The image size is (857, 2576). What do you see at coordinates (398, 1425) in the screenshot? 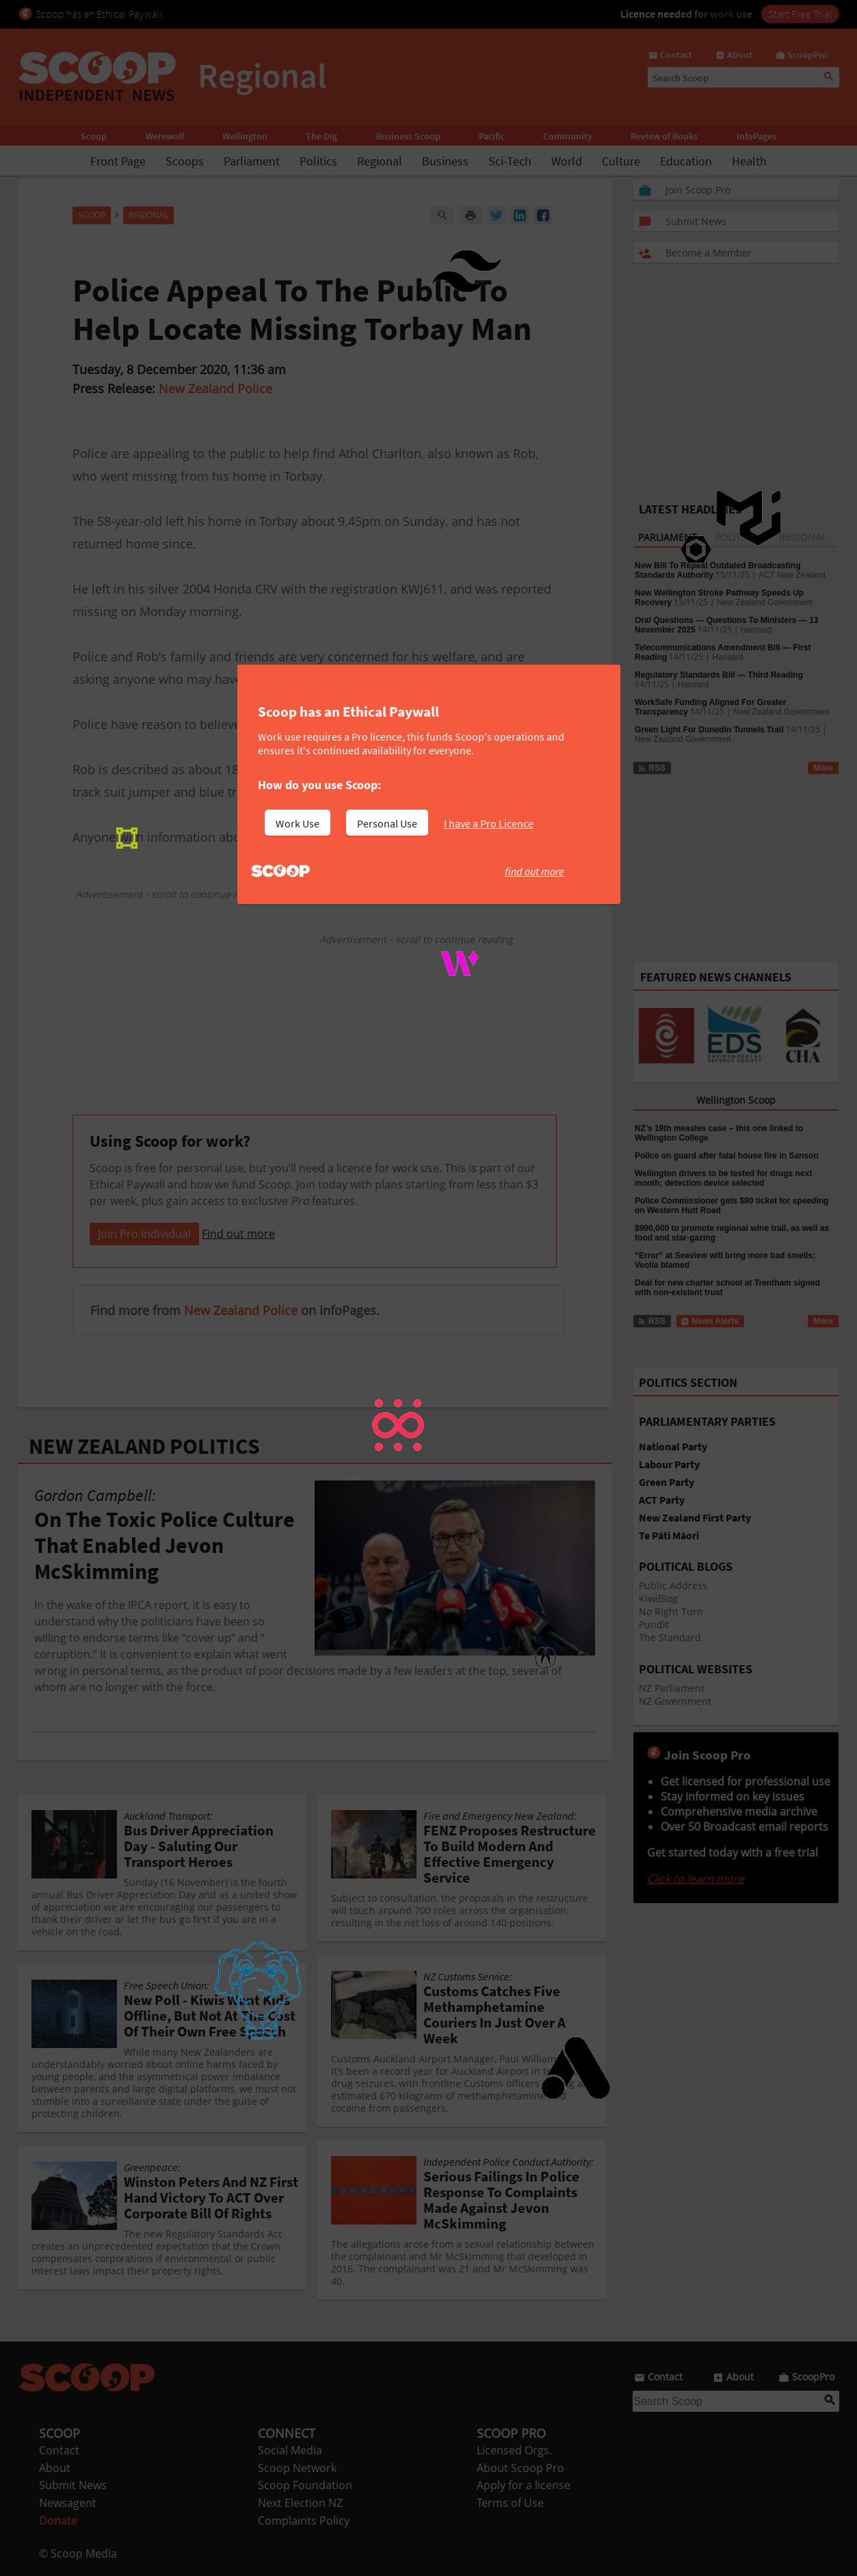
I see `indicates hazy weather conditions` at bounding box center [398, 1425].